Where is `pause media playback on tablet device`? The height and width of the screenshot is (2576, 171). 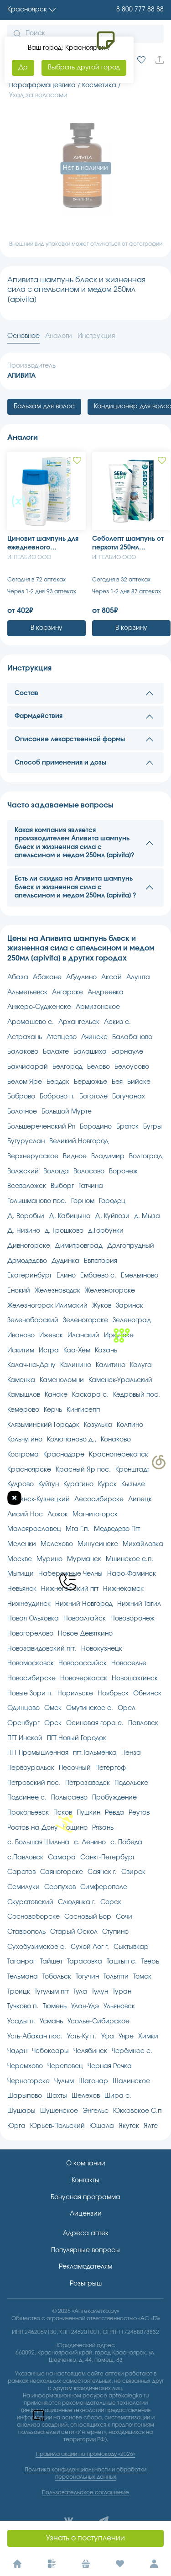
pause media playback on tablet device is located at coordinates (38, 2415).